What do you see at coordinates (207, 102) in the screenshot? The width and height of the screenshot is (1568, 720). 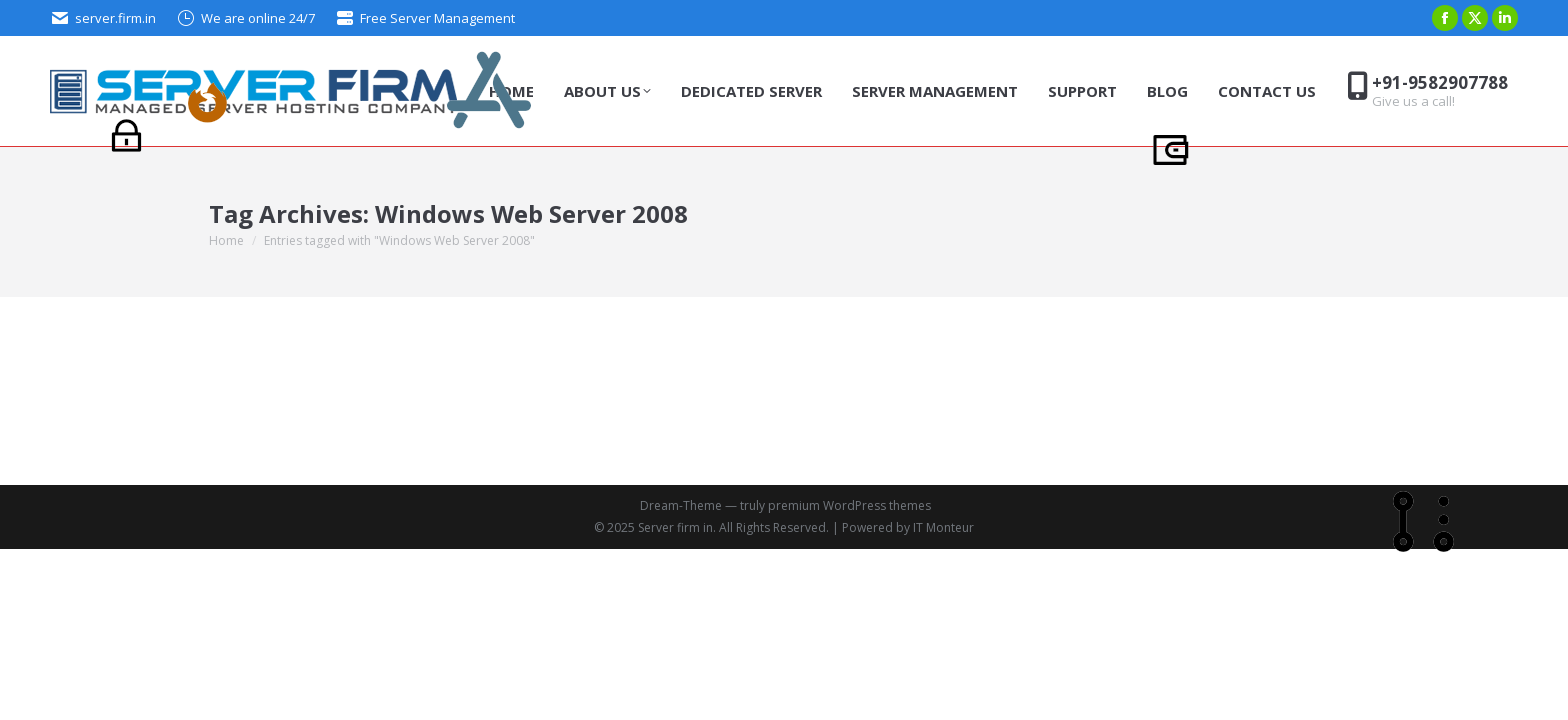 I see `open Mozilla Firefox browser` at bounding box center [207, 102].